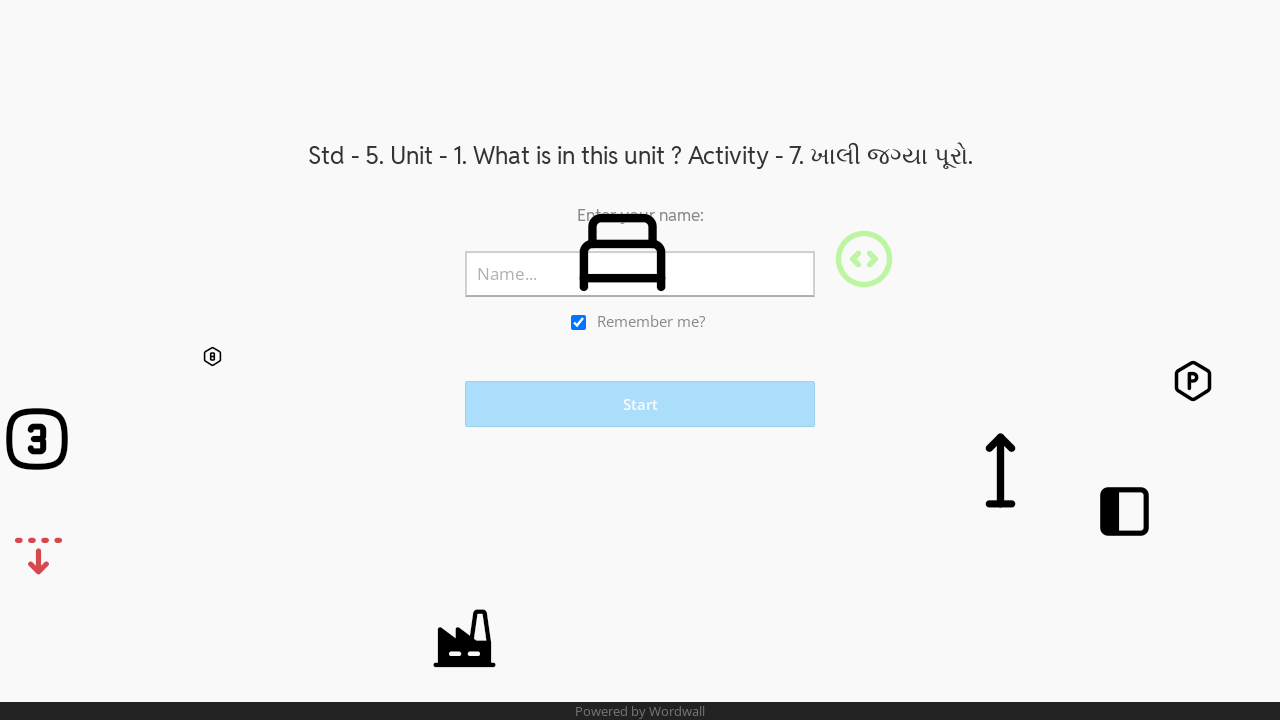 This screenshot has width=1280, height=720. Describe the element at coordinates (622, 252) in the screenshot. I see `select single bed accommodation` at that location.